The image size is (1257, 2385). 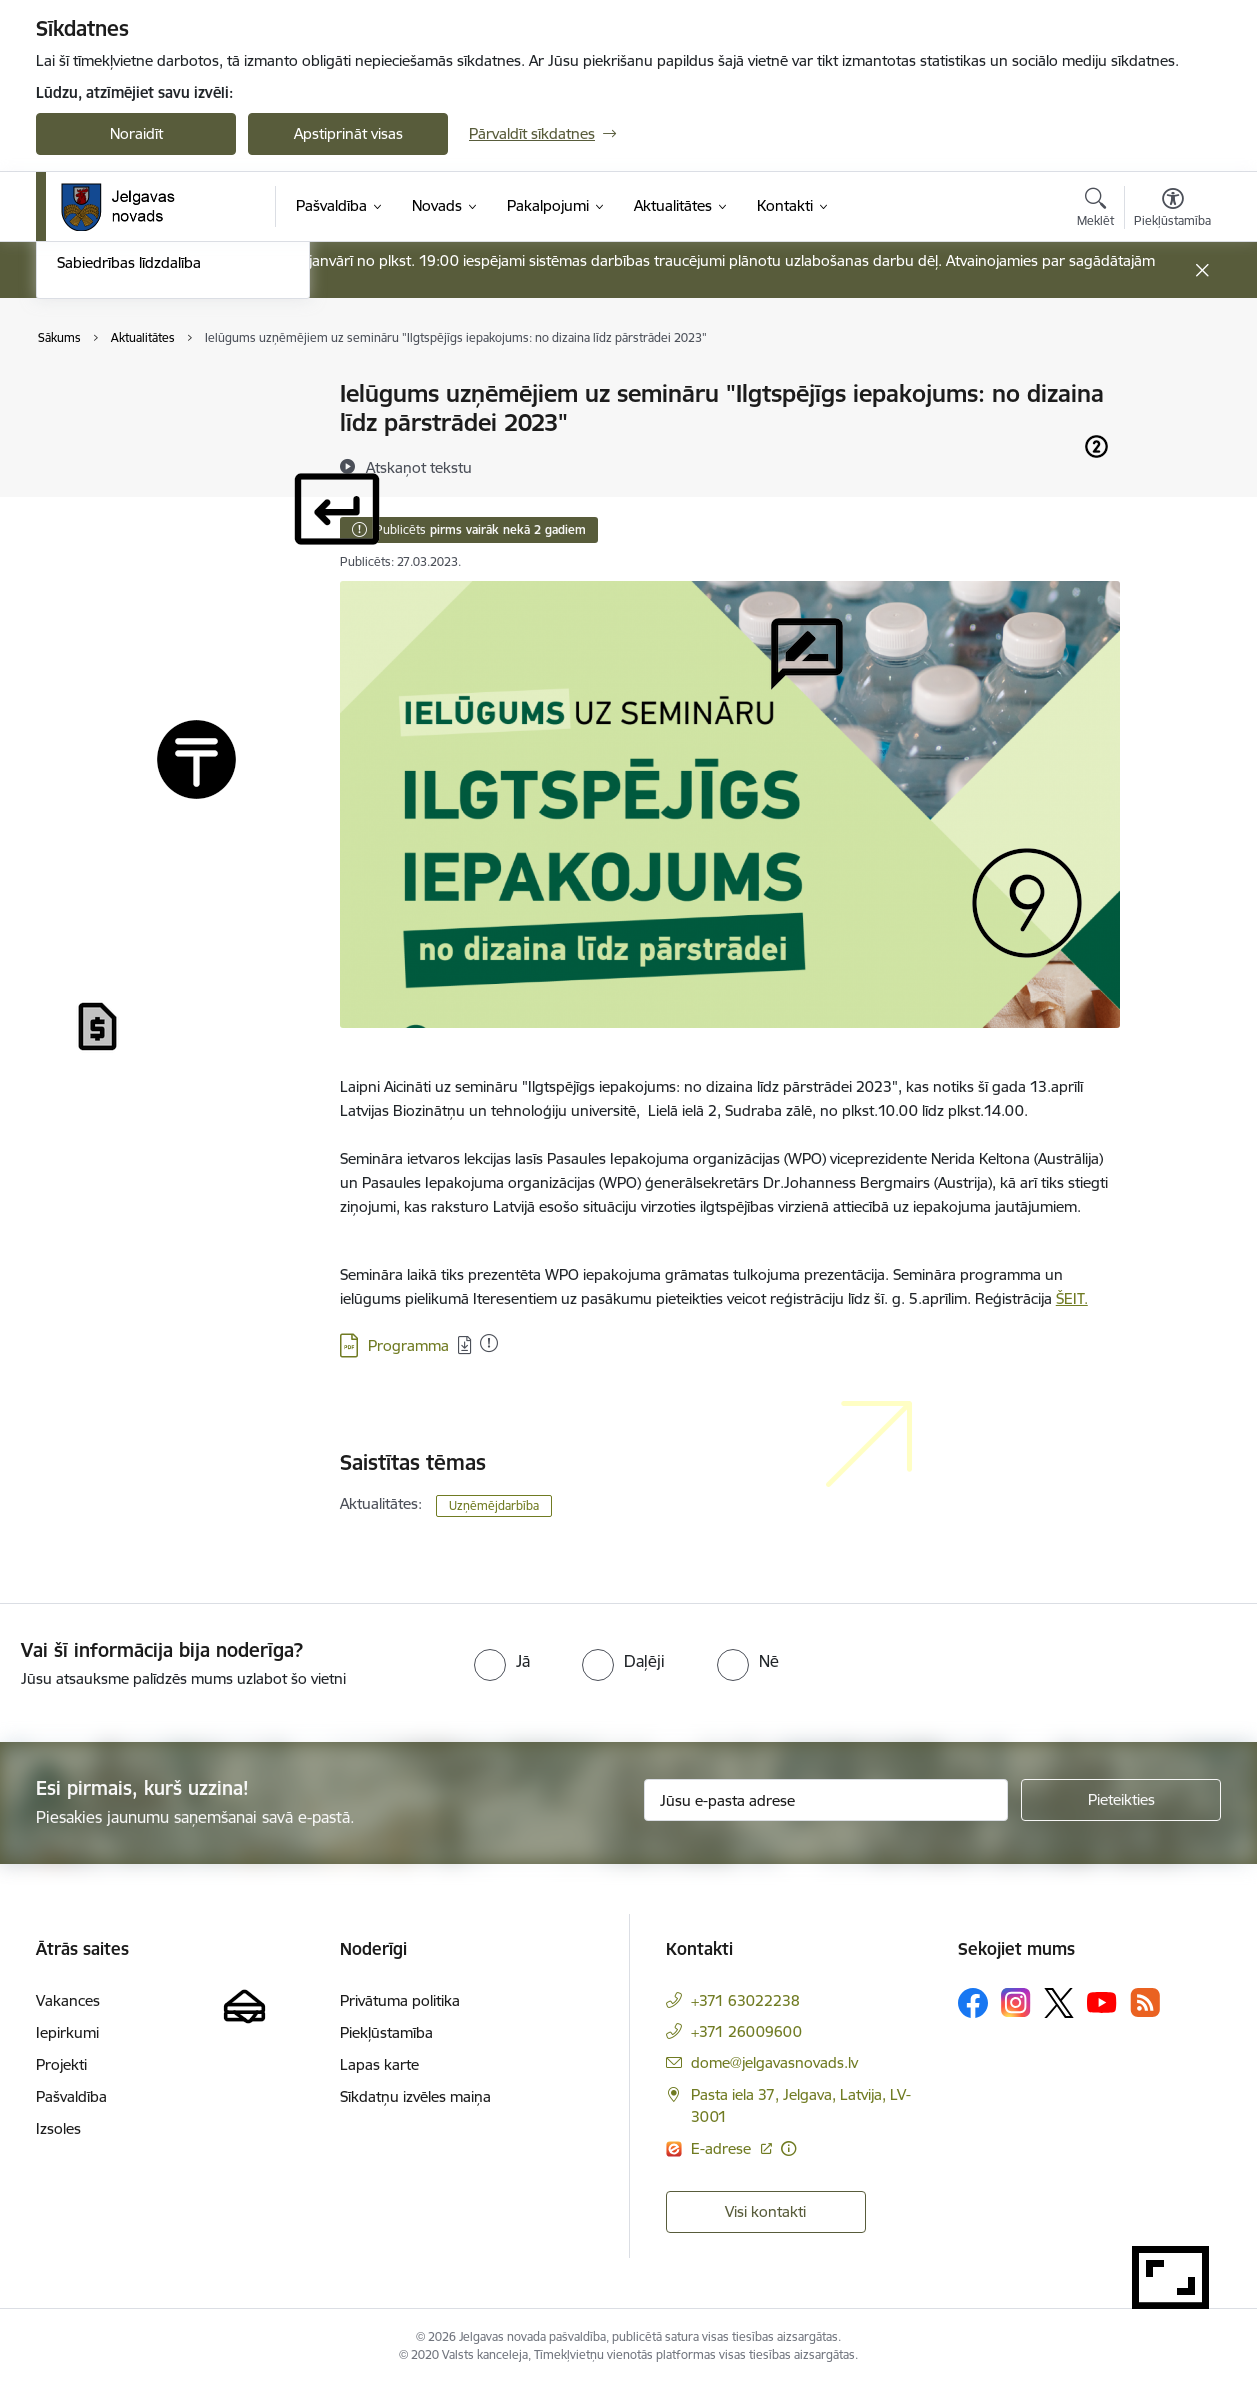 What do you see at coordinates (337, 509) in the screenshot?
I see `press enter or return key` at bounding box center [337, 509].